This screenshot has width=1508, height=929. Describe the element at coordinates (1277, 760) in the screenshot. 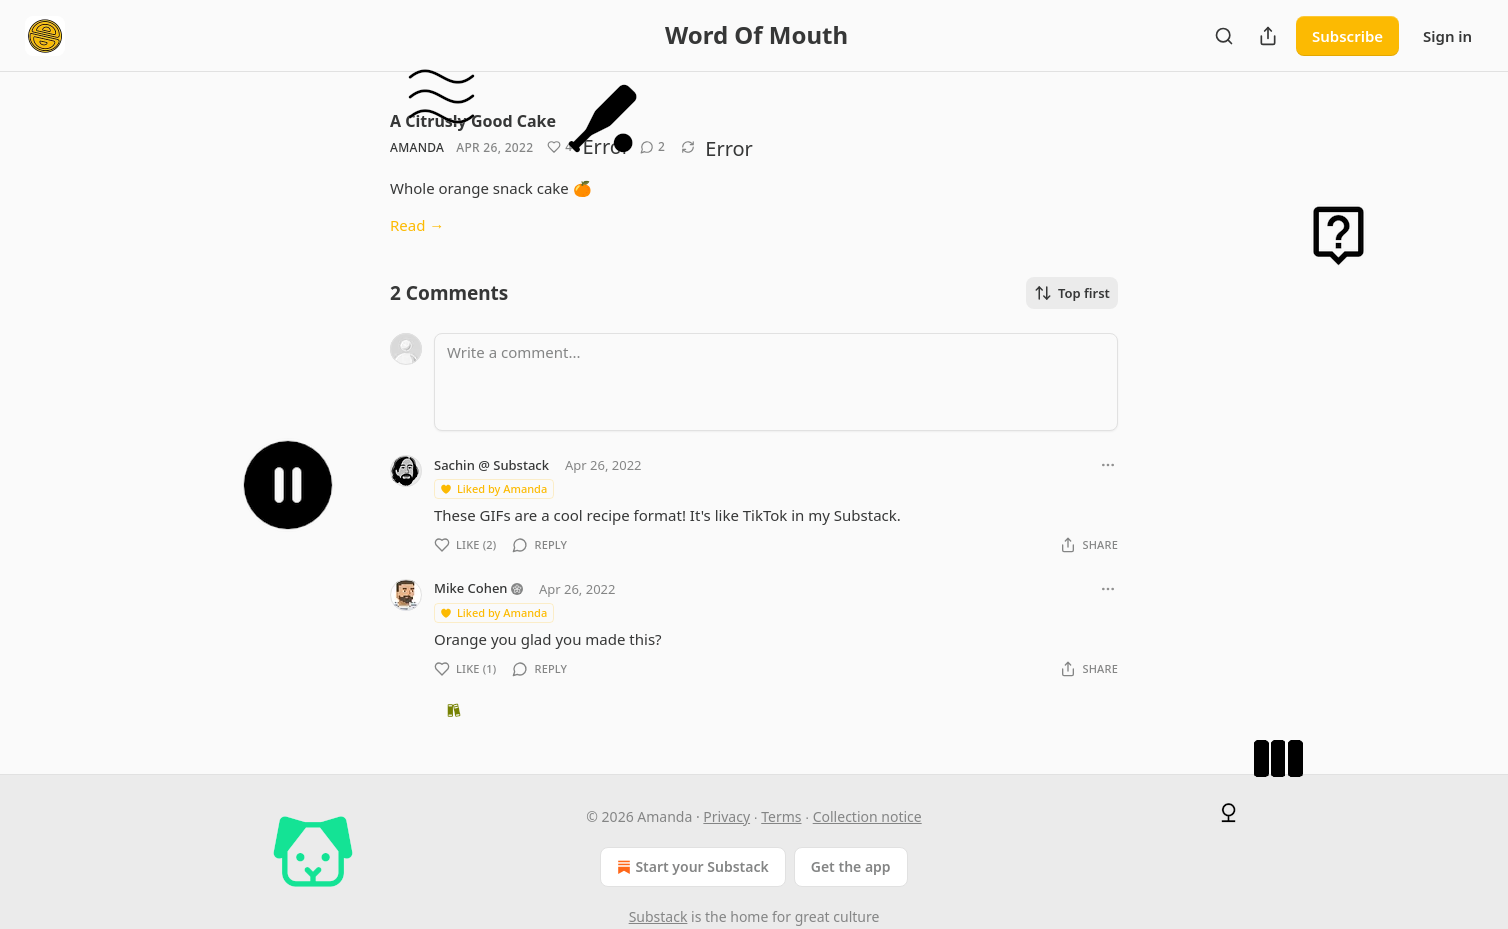

I see `switch to column view layout` at that location.